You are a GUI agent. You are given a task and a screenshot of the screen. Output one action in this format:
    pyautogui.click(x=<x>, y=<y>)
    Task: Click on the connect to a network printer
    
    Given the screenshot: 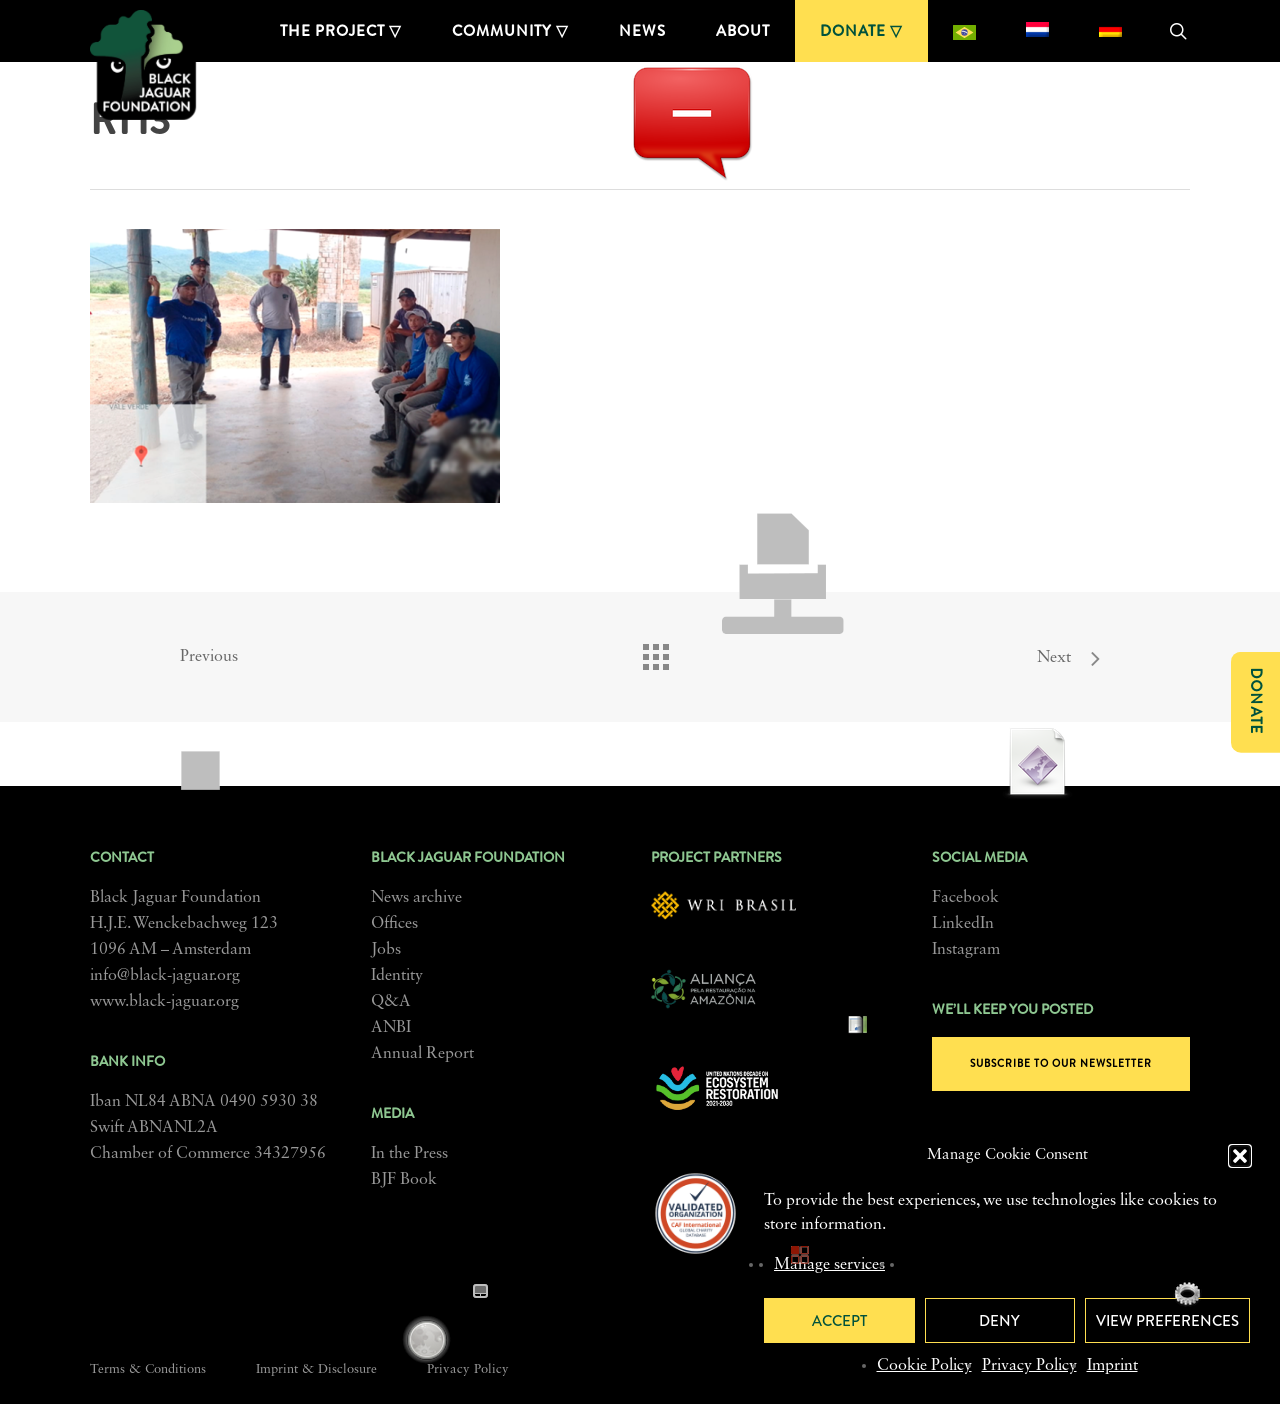 What is the action you would take?
    pyautogui.click(x=791, y=564)
    